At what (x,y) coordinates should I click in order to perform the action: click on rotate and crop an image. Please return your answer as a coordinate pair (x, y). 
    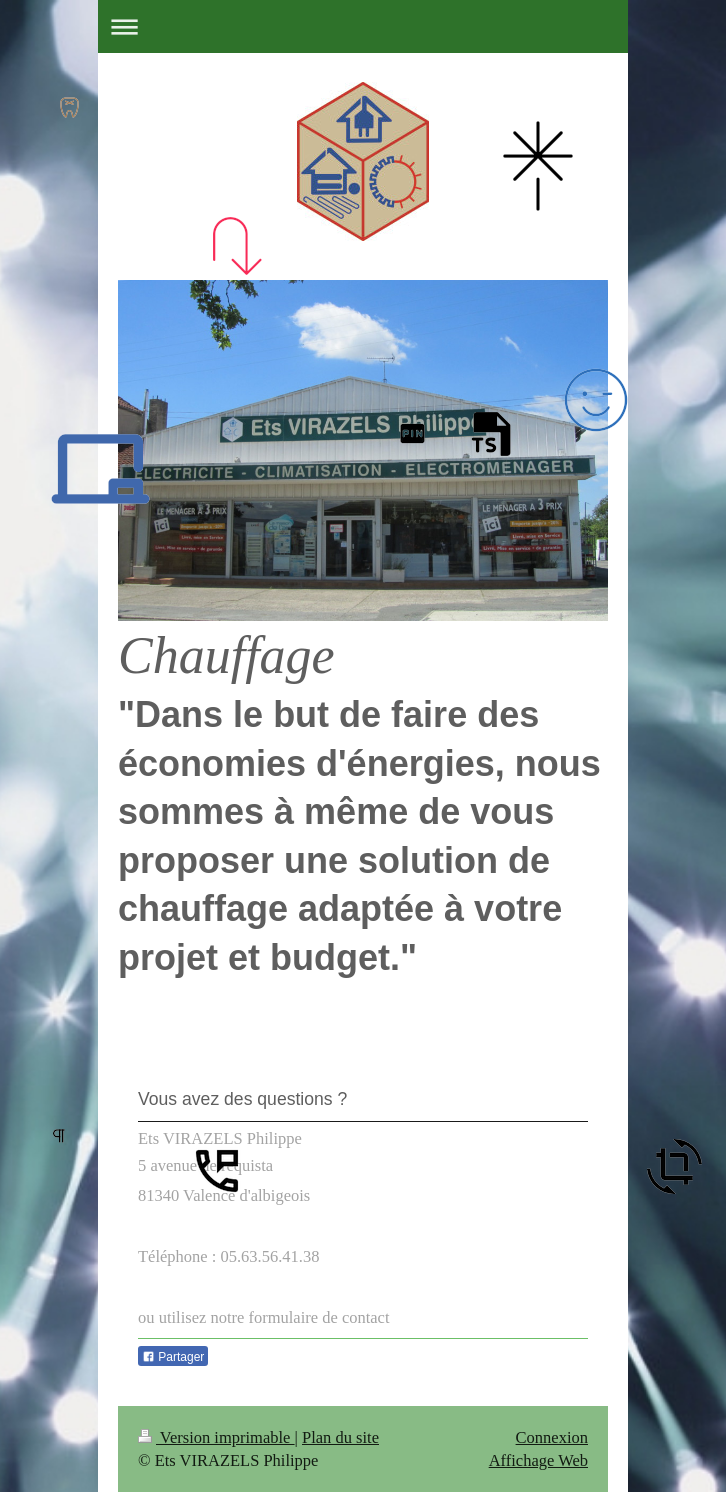
    Looking at the image, I should click on (674, 1166).